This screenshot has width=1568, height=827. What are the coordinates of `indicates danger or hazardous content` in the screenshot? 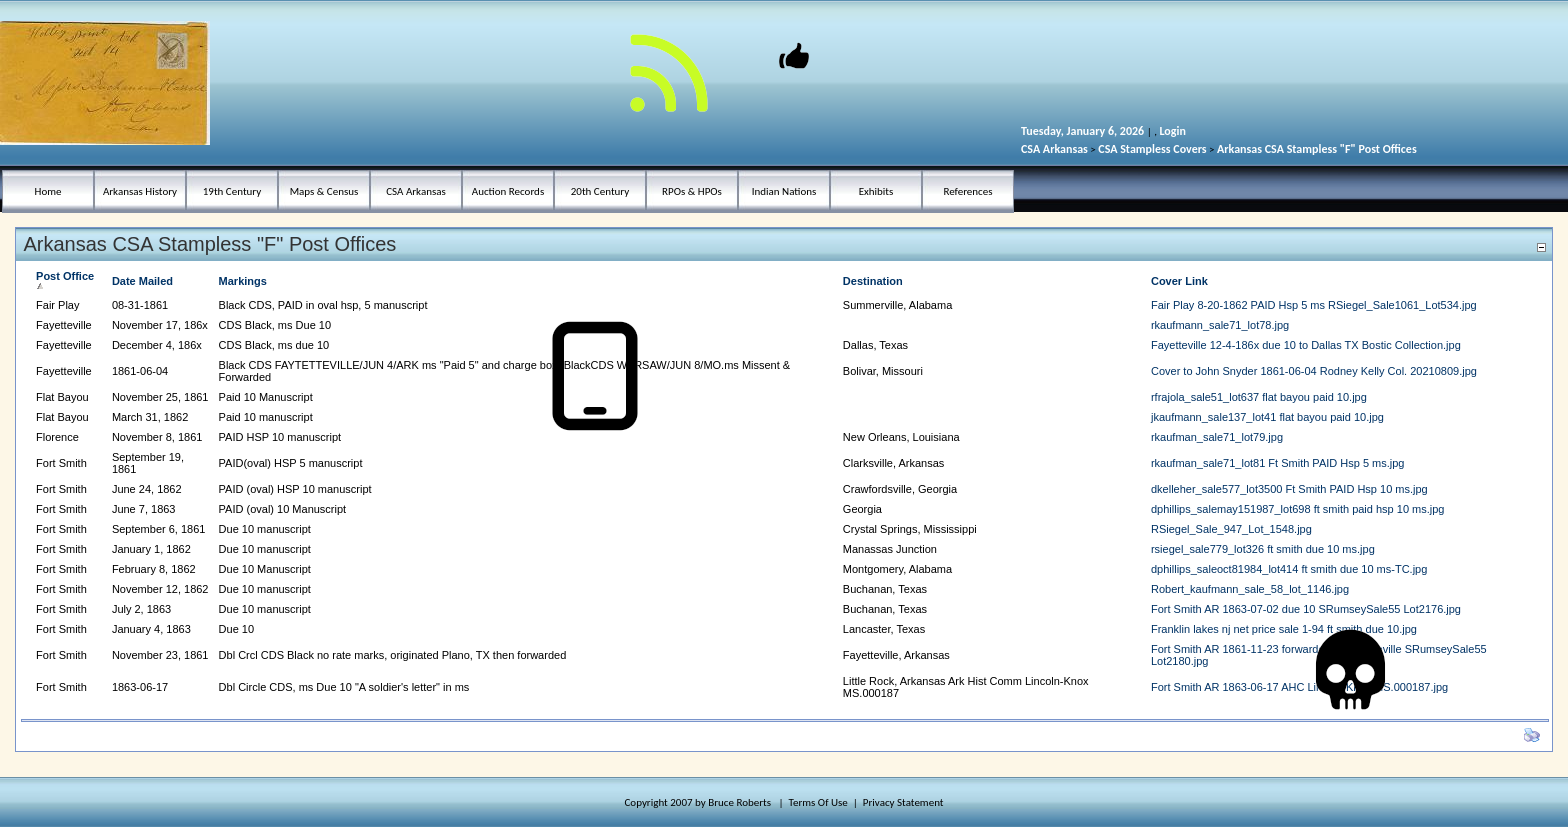 It's located at (1350, 669).